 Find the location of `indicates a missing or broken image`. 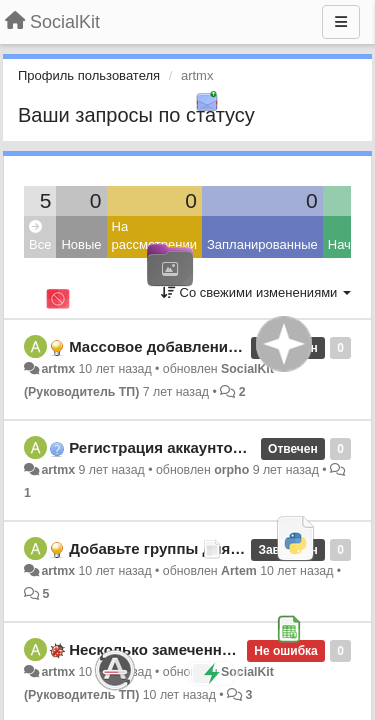

indicates a missing or broken image is located at coordinates (58, 298).